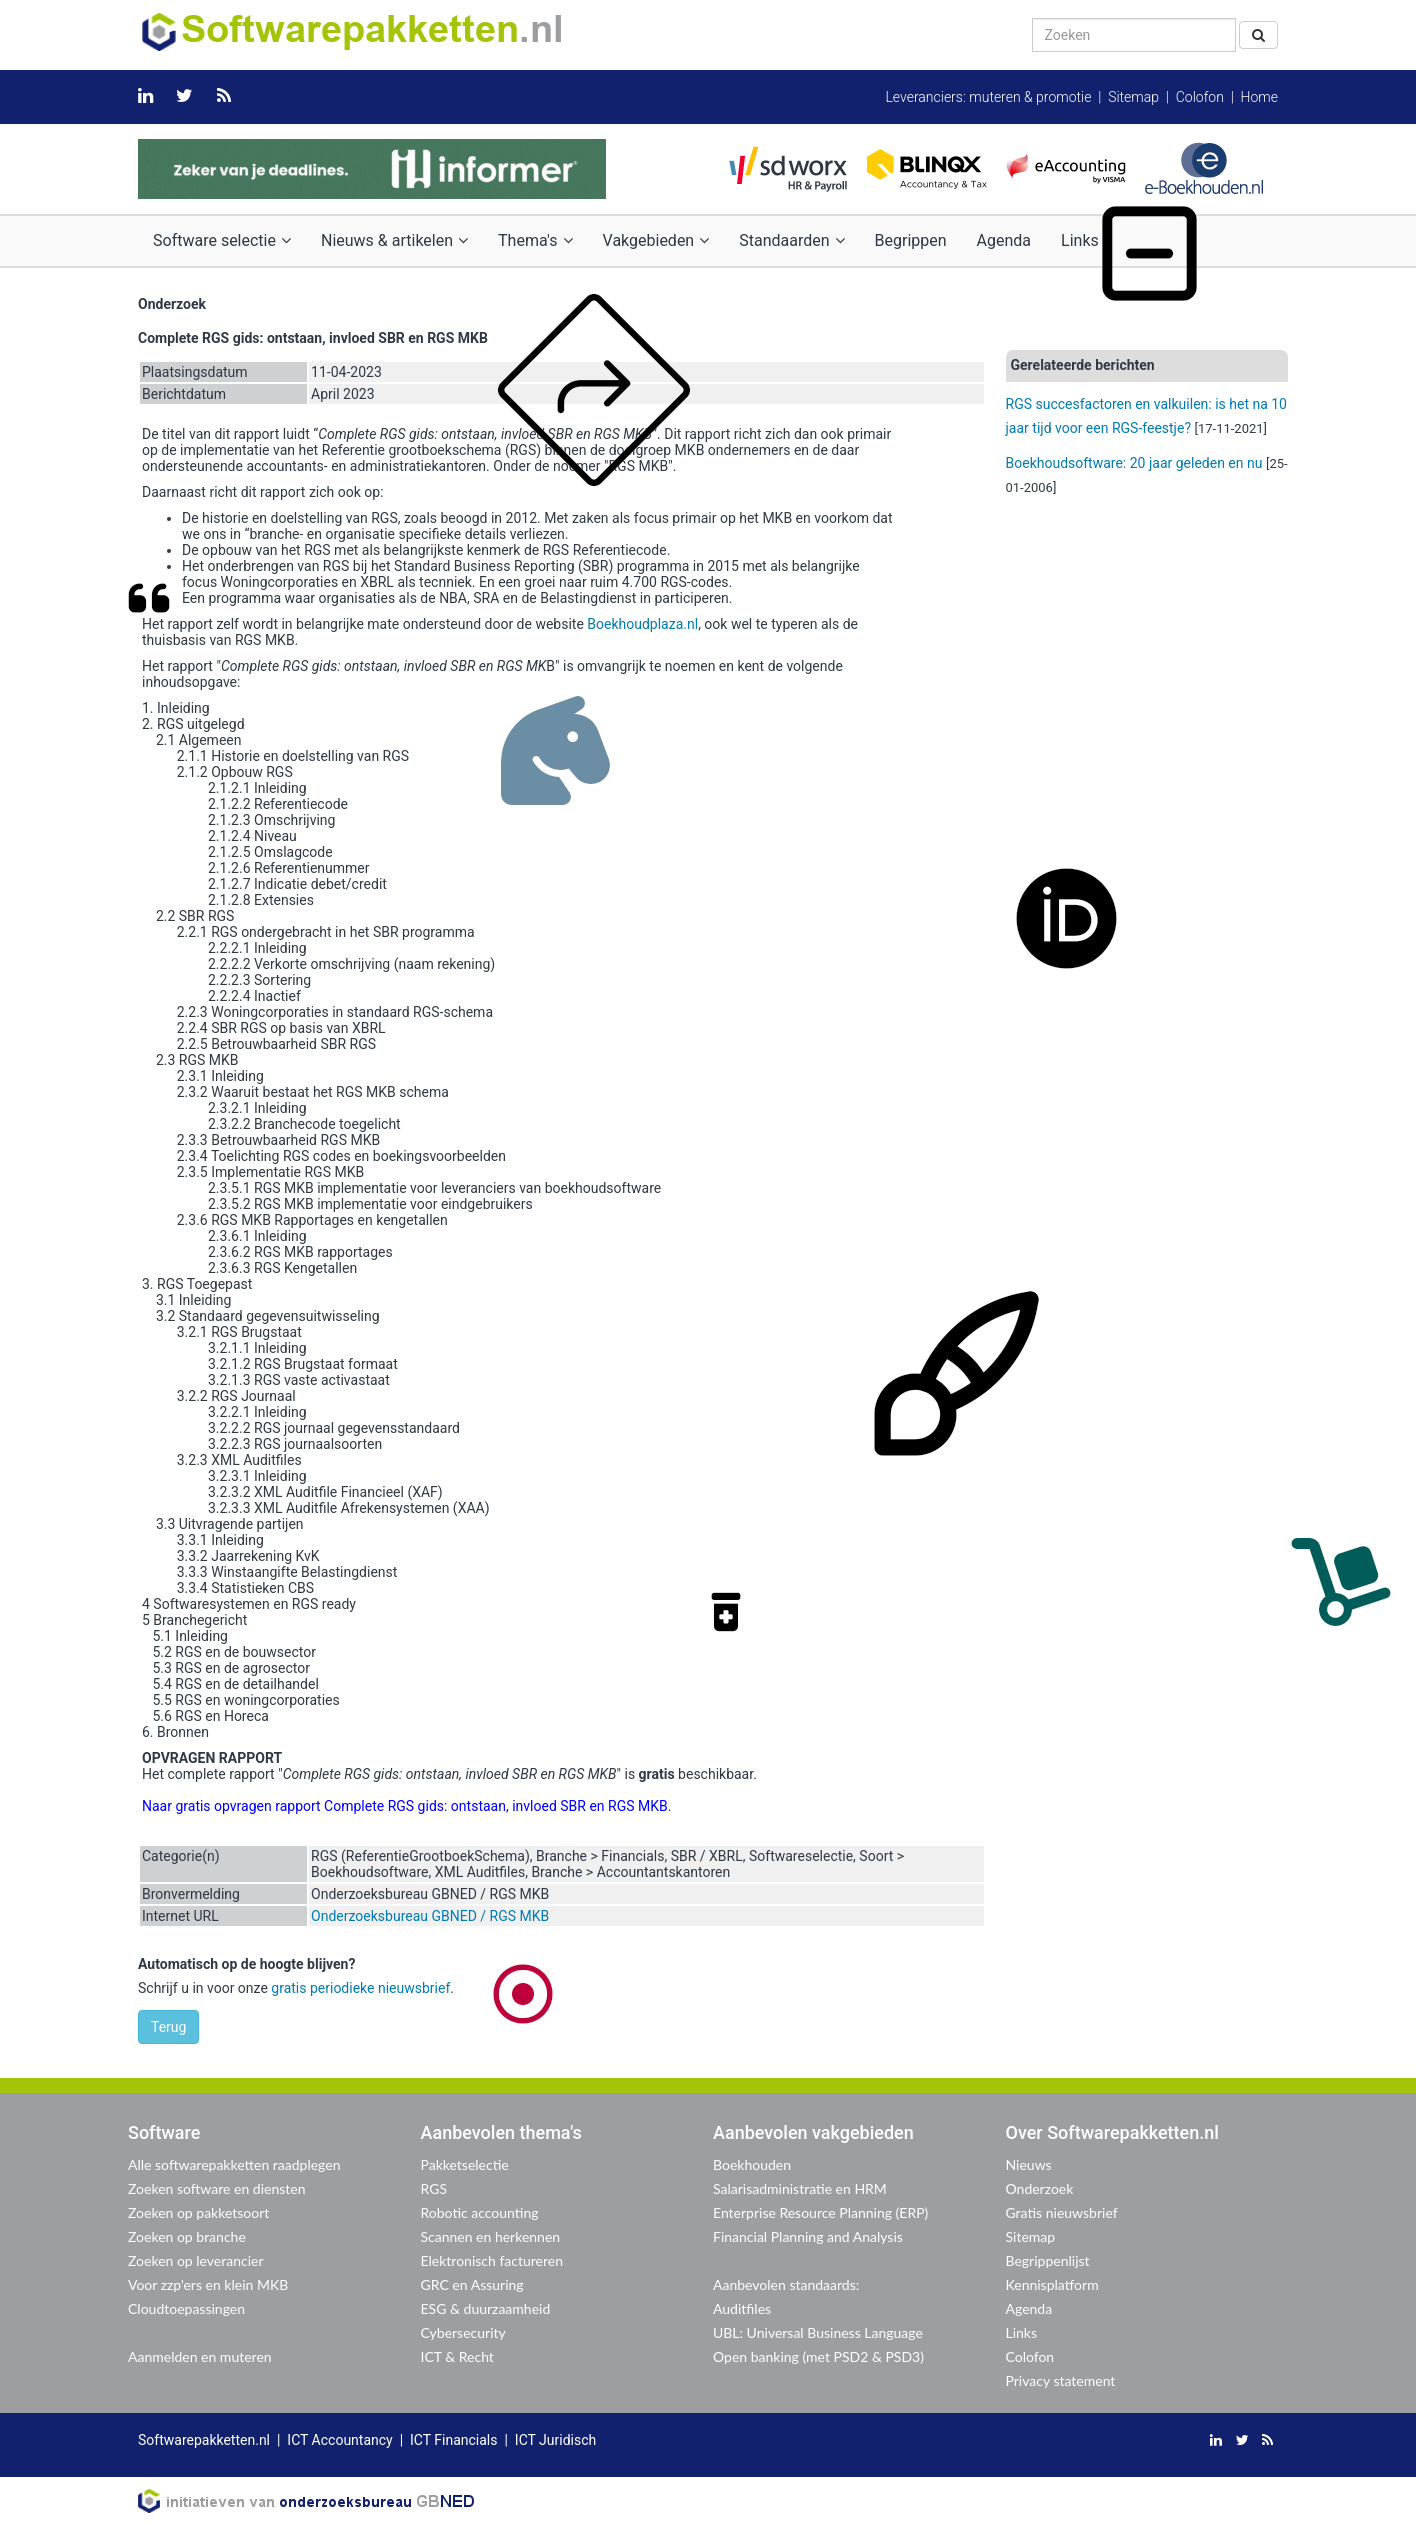  What do you see at coordinates (523, 1994) in the screenshot?
I see `select this option (radio button)` at bounding box center [523, 1994].